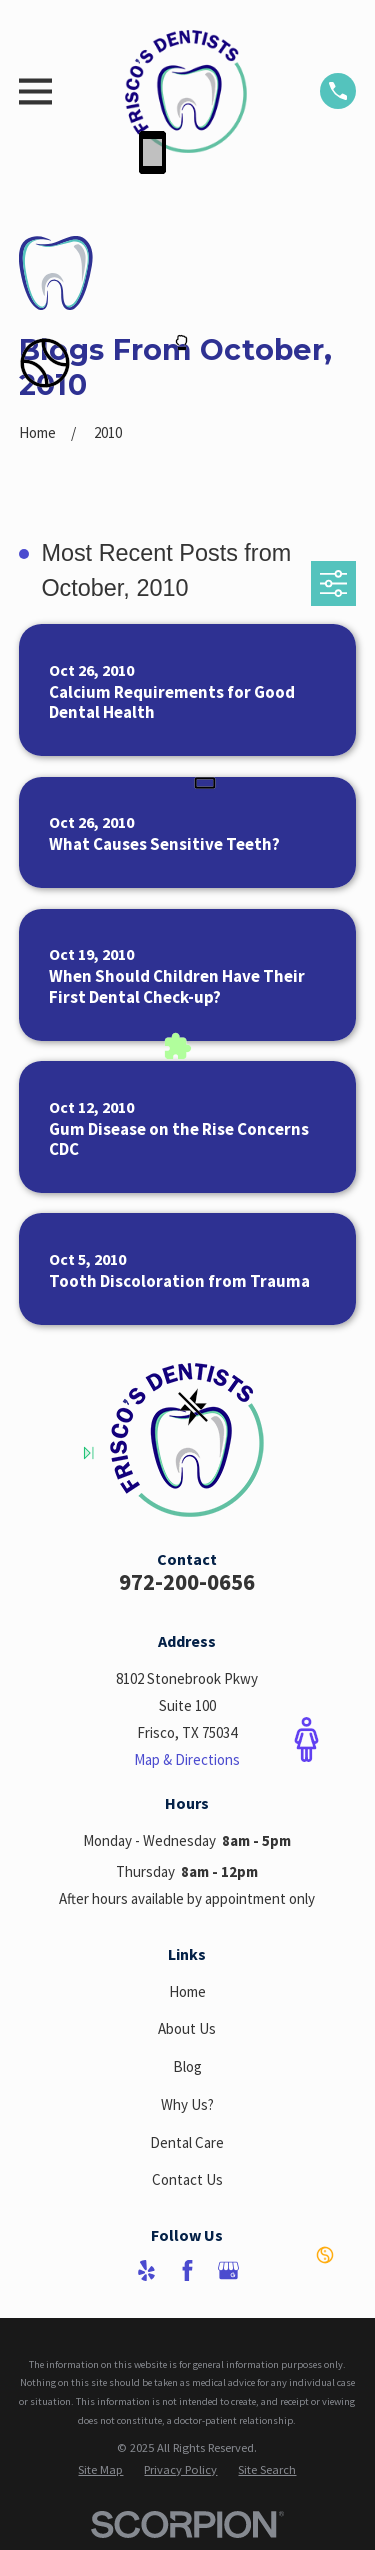 The height and width of the screenshot is (2550, 375). I want to click on skip to the next item or track, so click(89, 1453).